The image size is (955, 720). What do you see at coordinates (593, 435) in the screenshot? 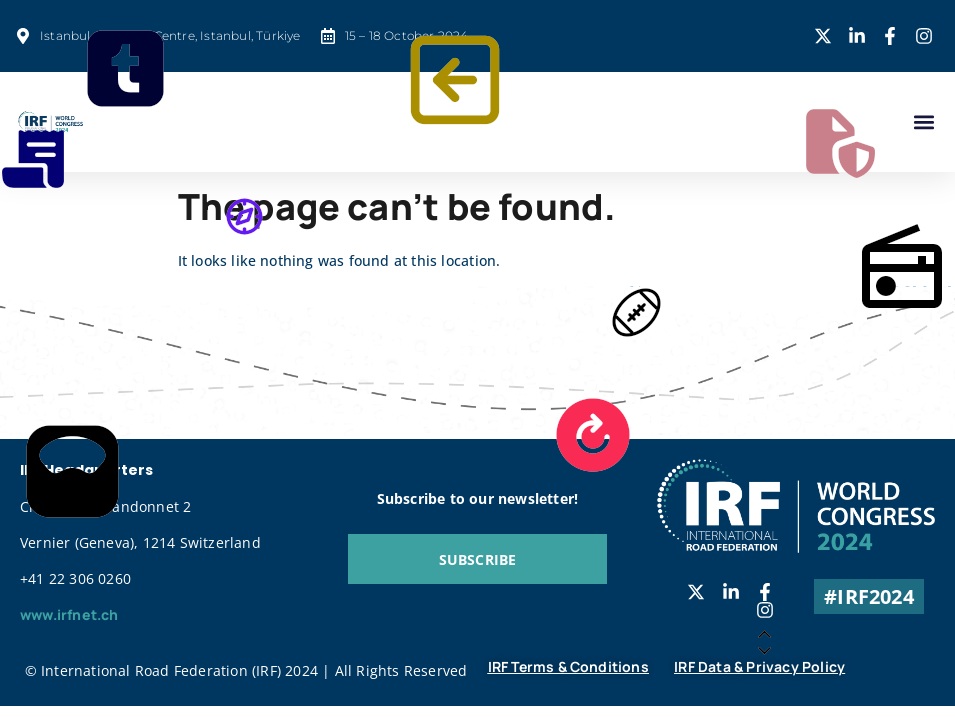
I see `refresh or reload content` at bounding box center [593, 435].